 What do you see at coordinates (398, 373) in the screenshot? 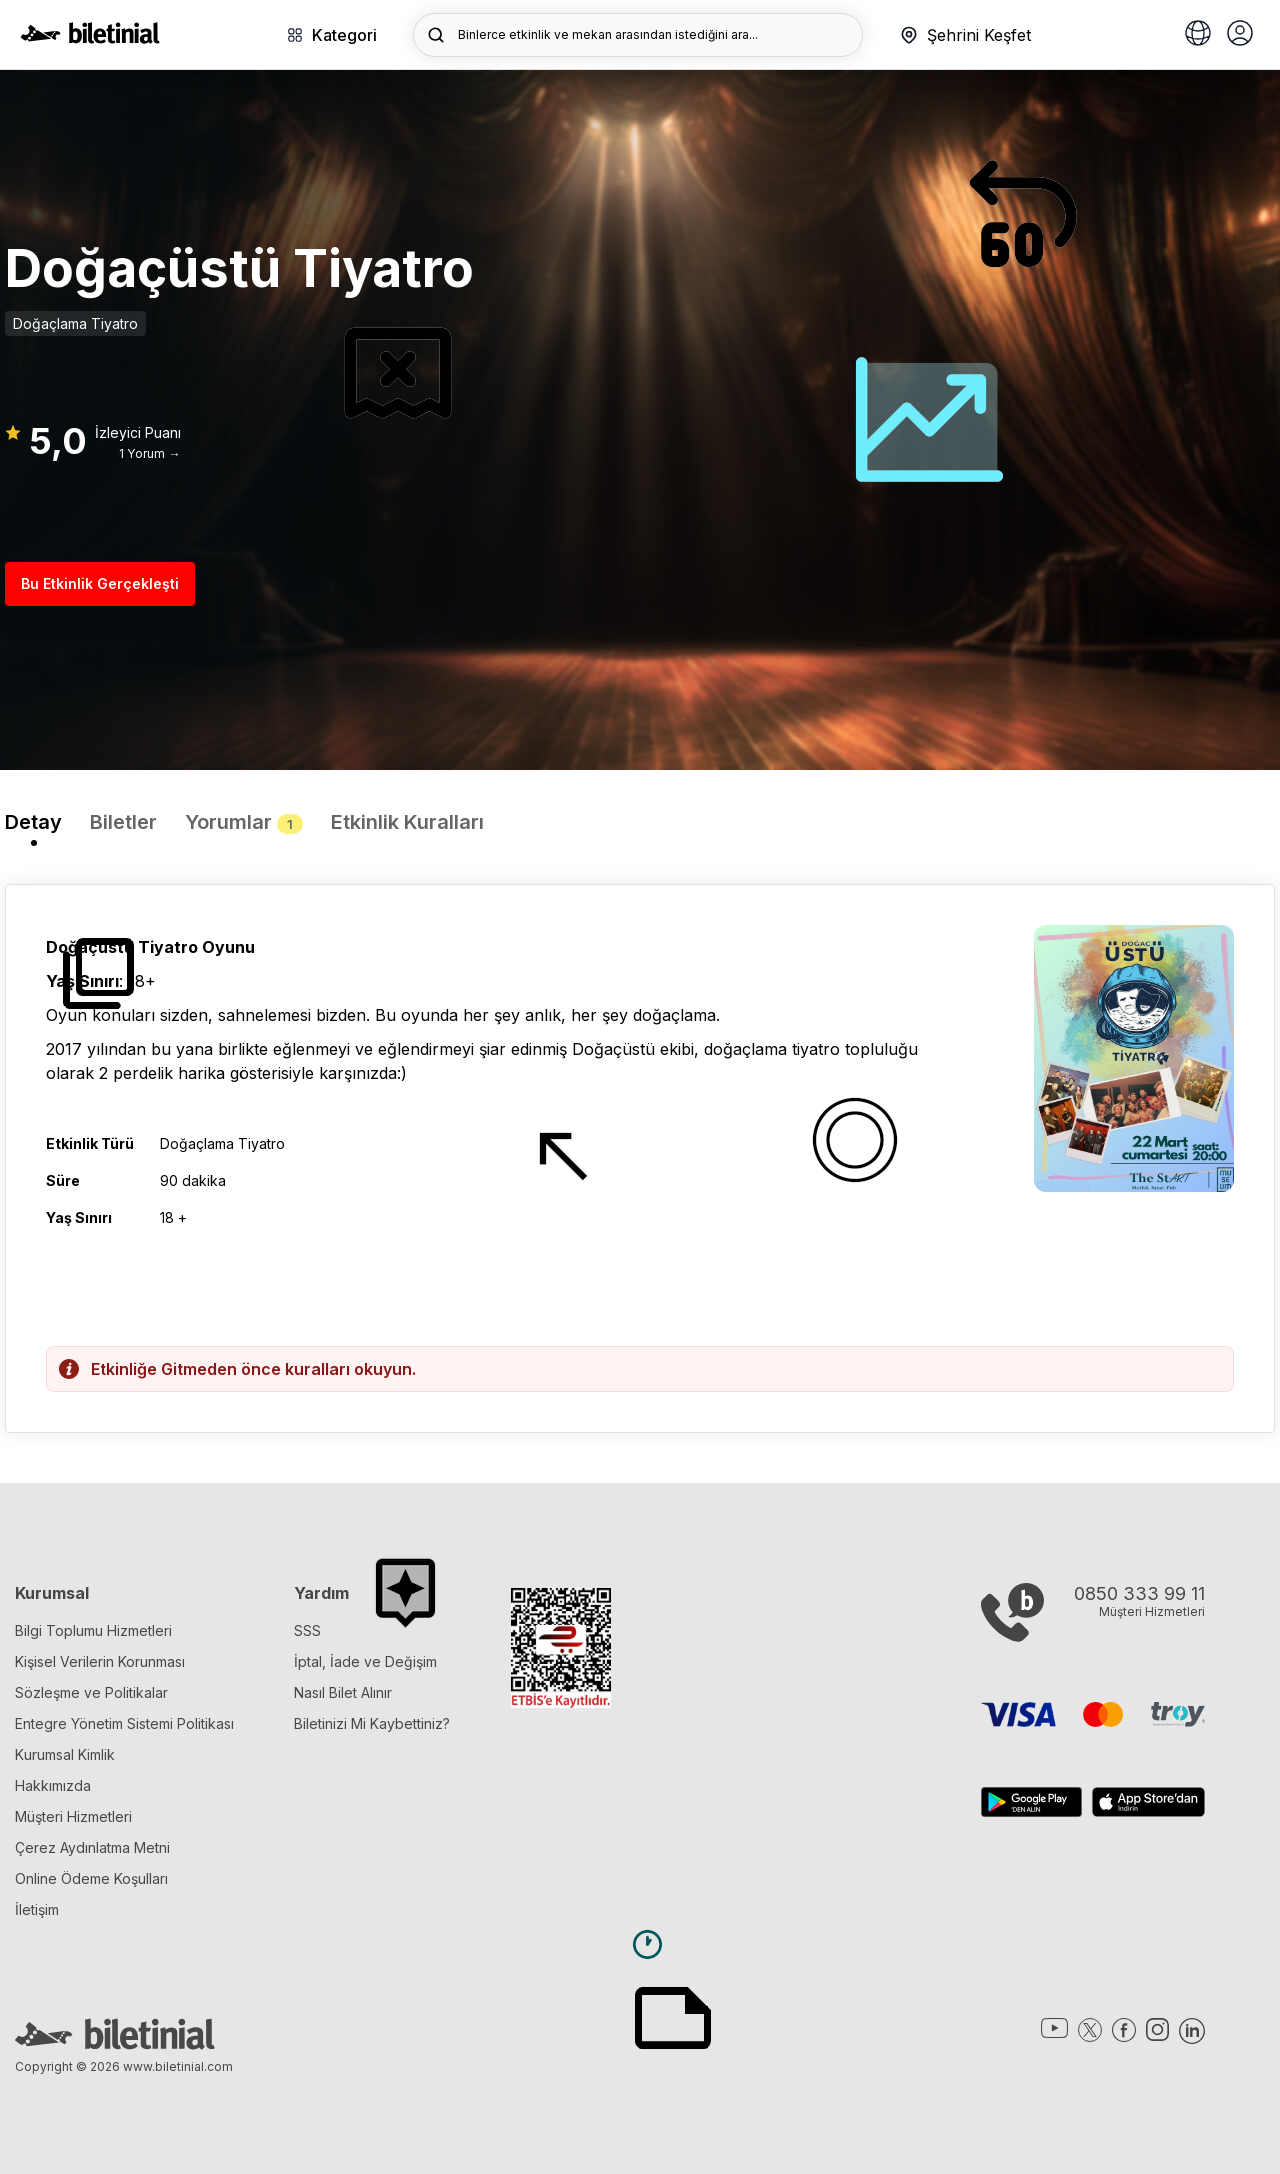
I see `cancel or void a receipt` at bounding box center [398, 373].